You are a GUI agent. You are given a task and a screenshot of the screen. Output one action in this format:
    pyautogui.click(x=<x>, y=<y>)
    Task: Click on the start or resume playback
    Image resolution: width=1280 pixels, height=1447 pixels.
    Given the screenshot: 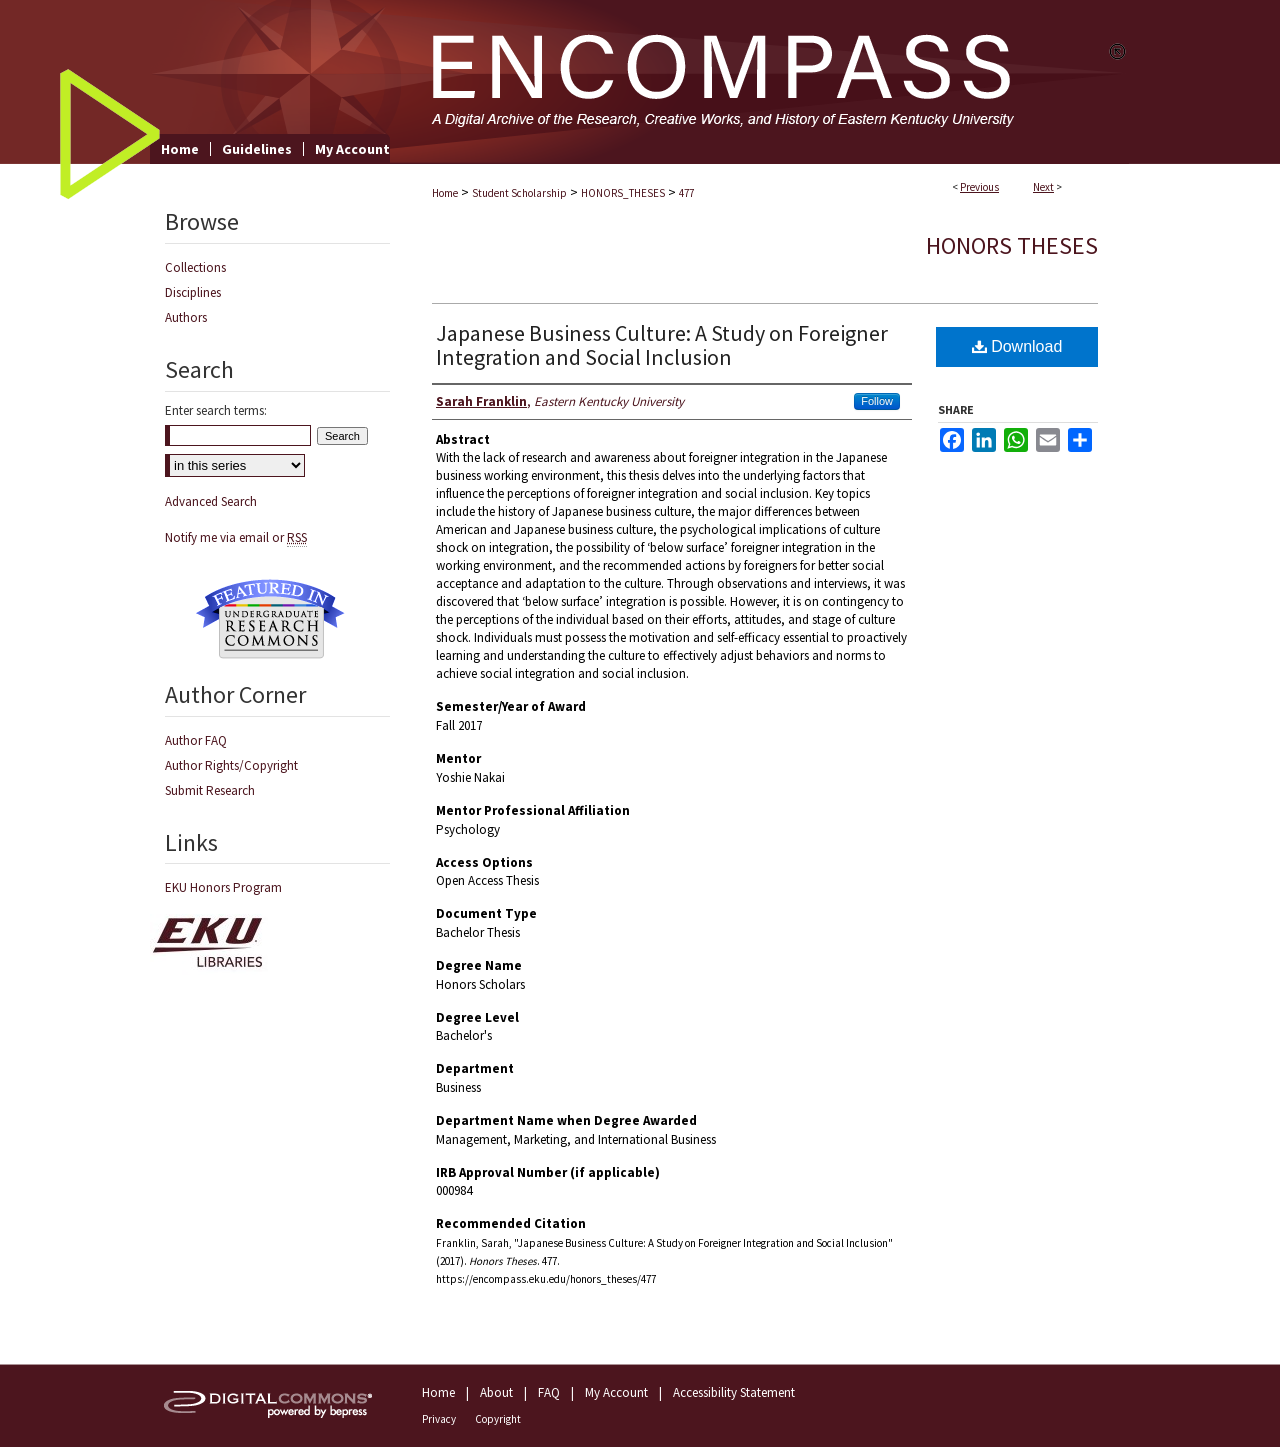 What is the action you would take?
    pyautogui.click(x=111, y=130)
    